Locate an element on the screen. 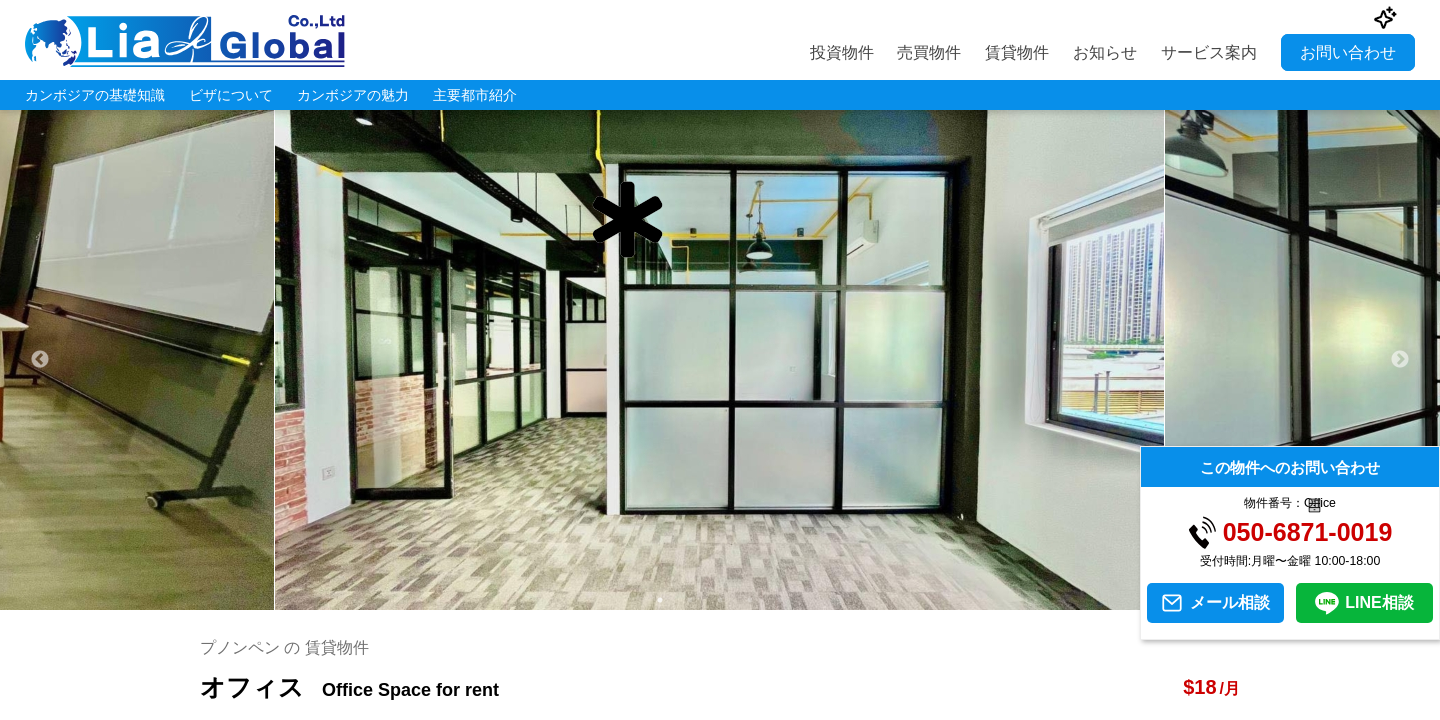 This screenshot has width=1440, height=720. browse furniture or home decor items is located at coordinates (1314, 505).